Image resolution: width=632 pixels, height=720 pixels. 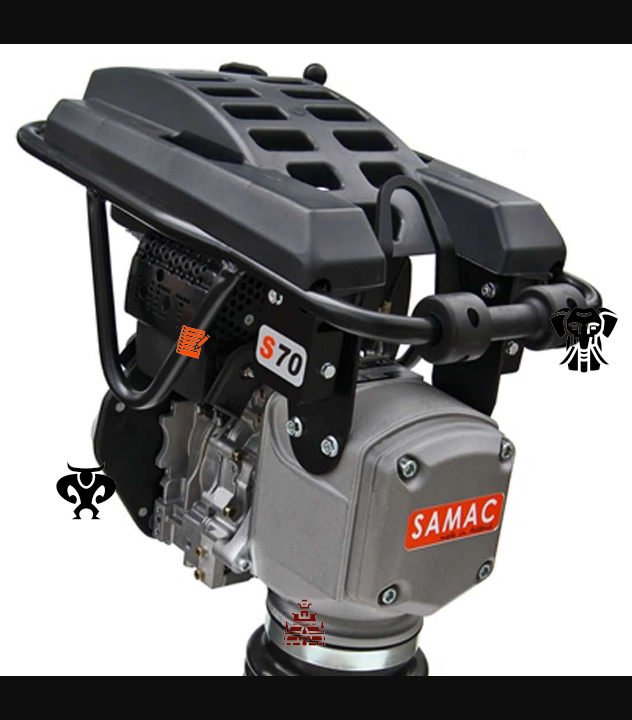 I want to click on open your notebook or journal, so click(x=193, y=342).